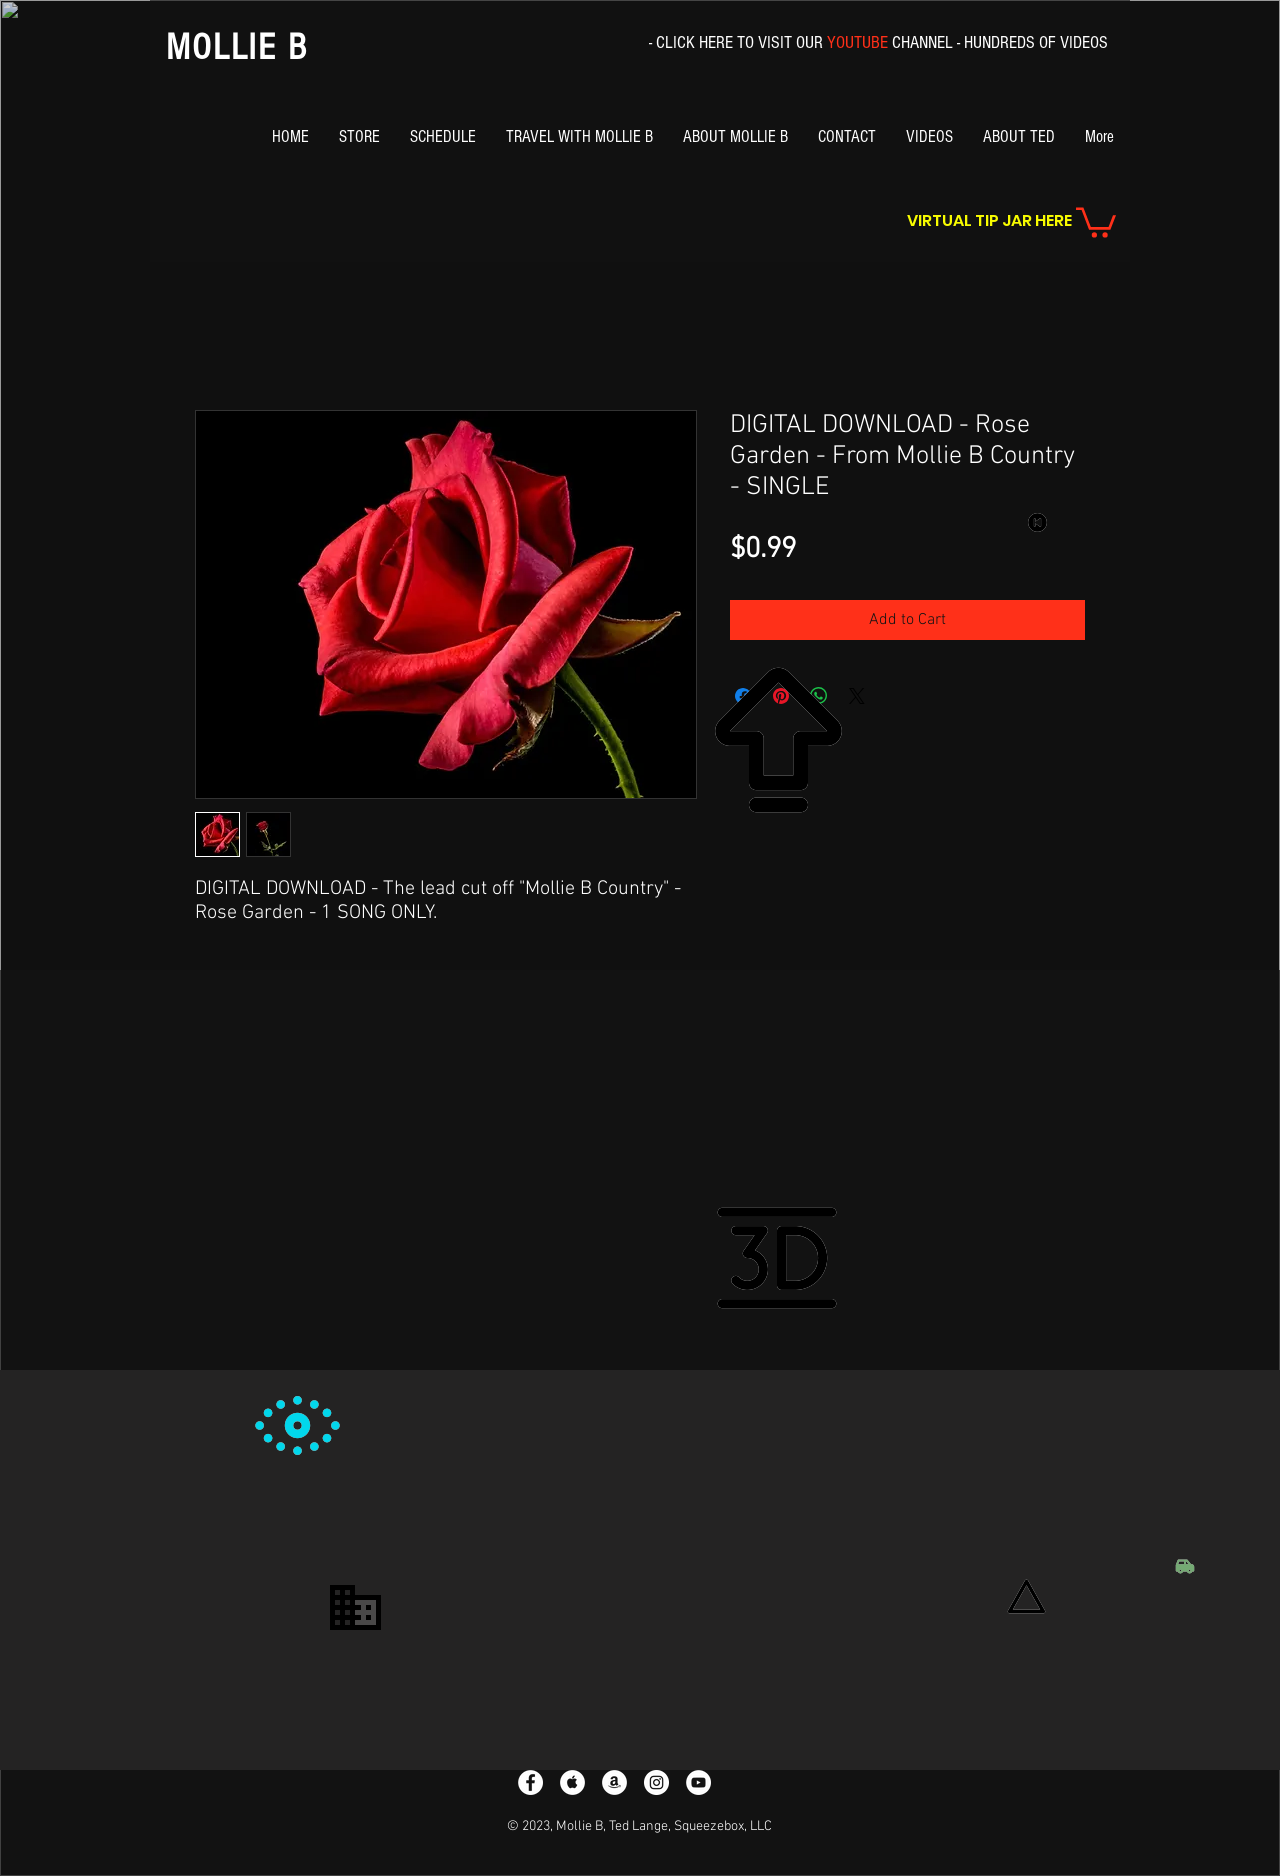 This screenshot has width=1280, height=1876. What do you see at coordinates (1026, 1596) in the screenshot?
I see `visit zeit/vercel website or documentation` at bounding box center [1026, 1596].